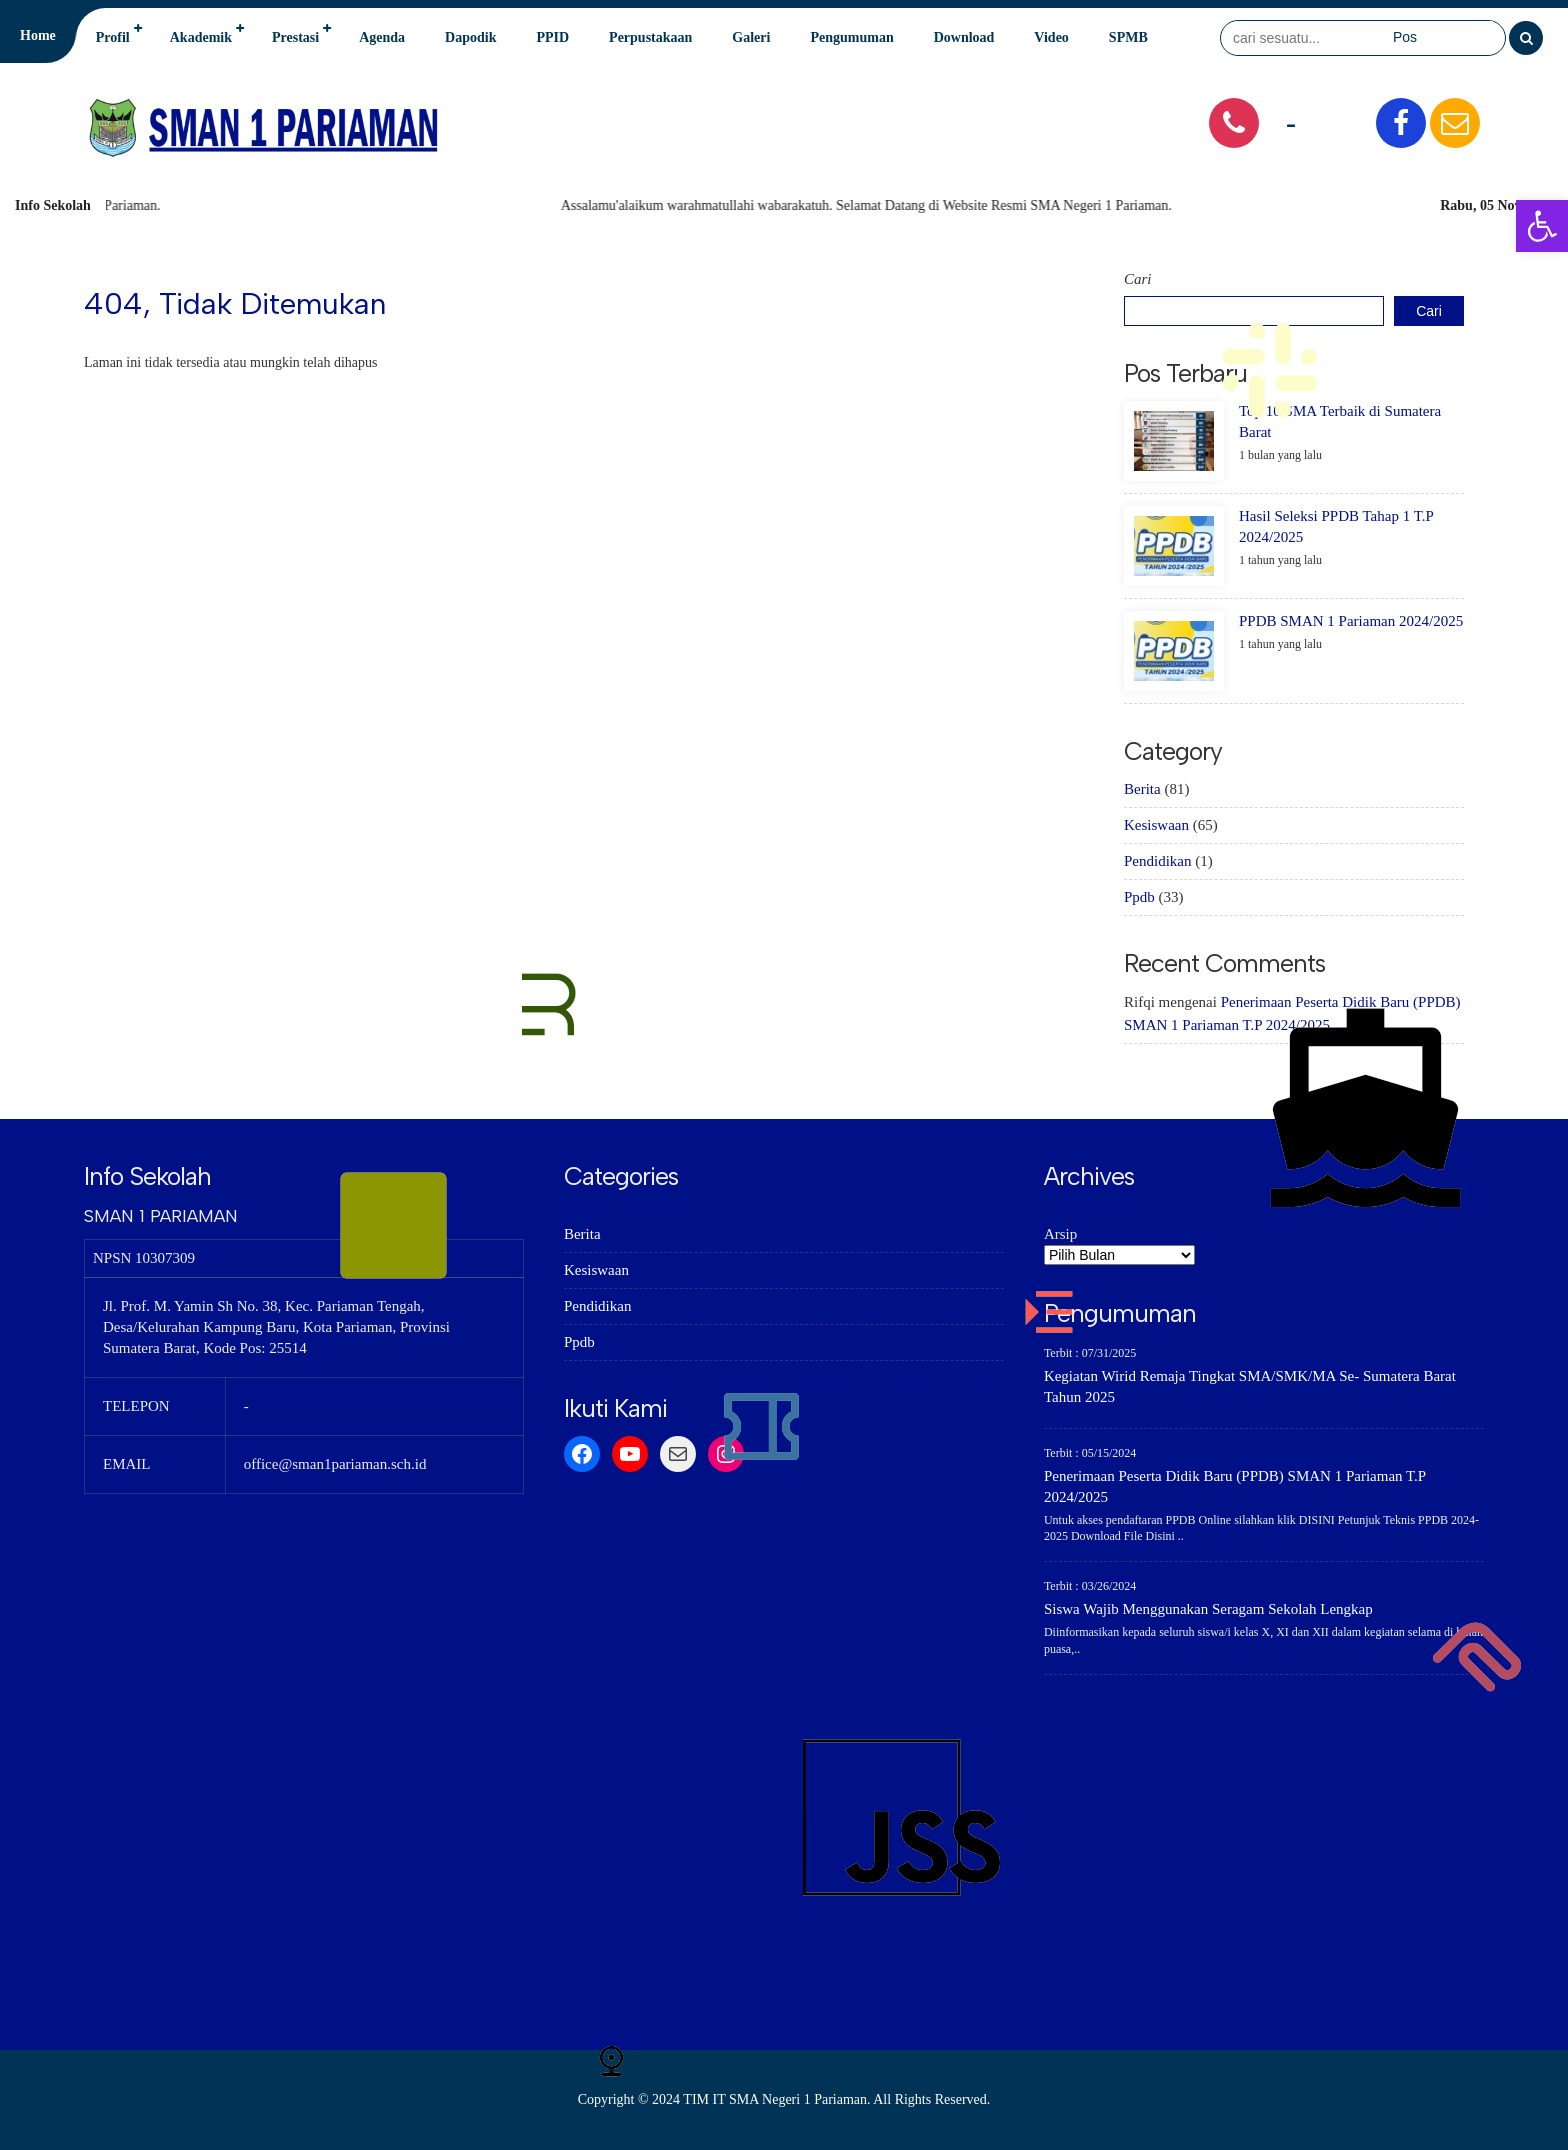 The width and height of the screenshot is (1568, 2150). I want to click on view available coupons or vouchers, so click(761, 1426).